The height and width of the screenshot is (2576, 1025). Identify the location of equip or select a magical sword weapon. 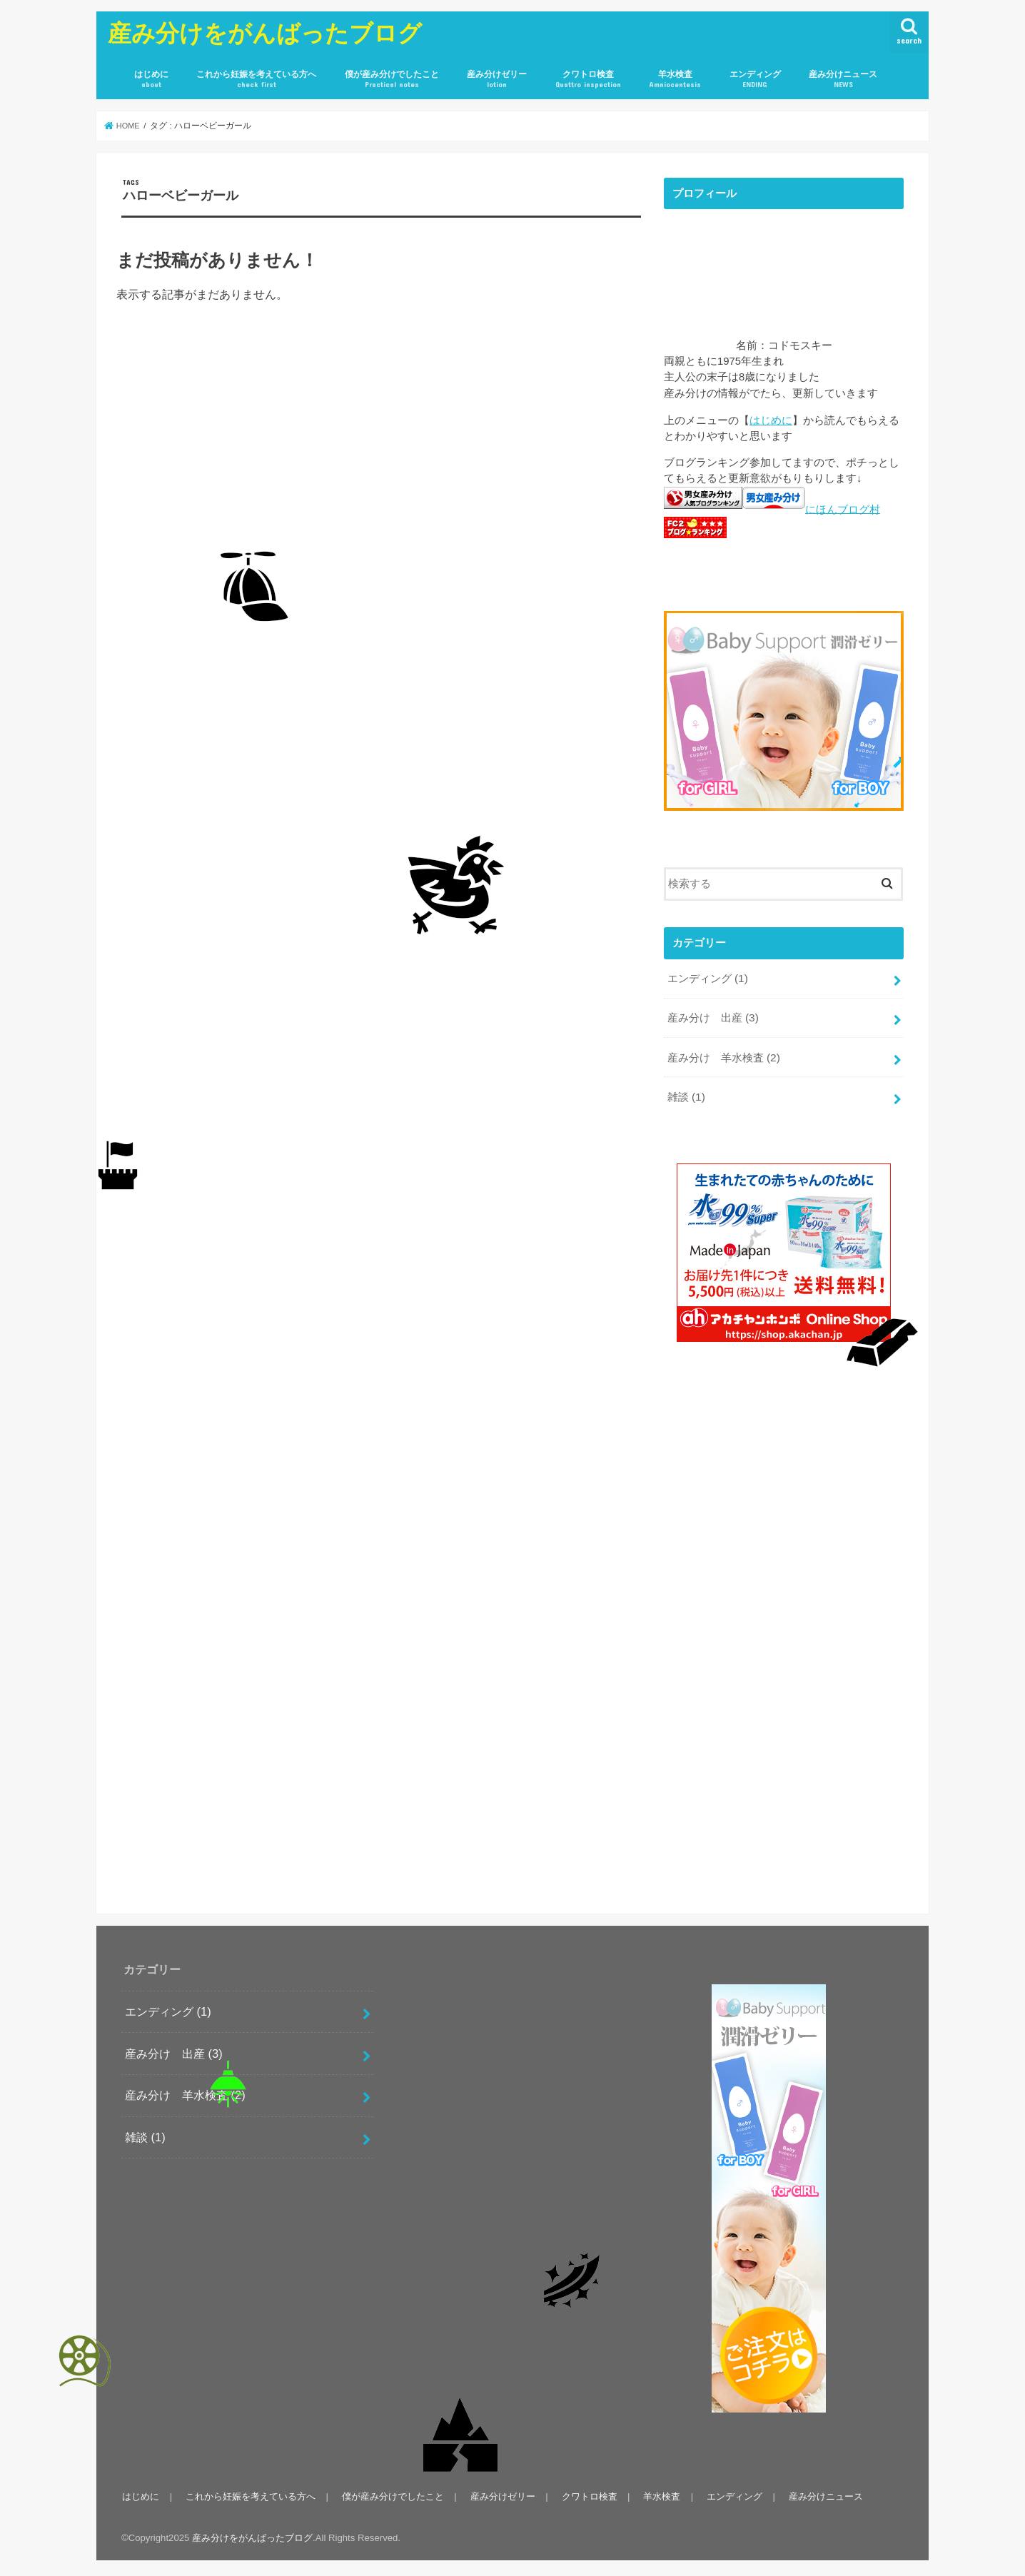
(571, 2280).